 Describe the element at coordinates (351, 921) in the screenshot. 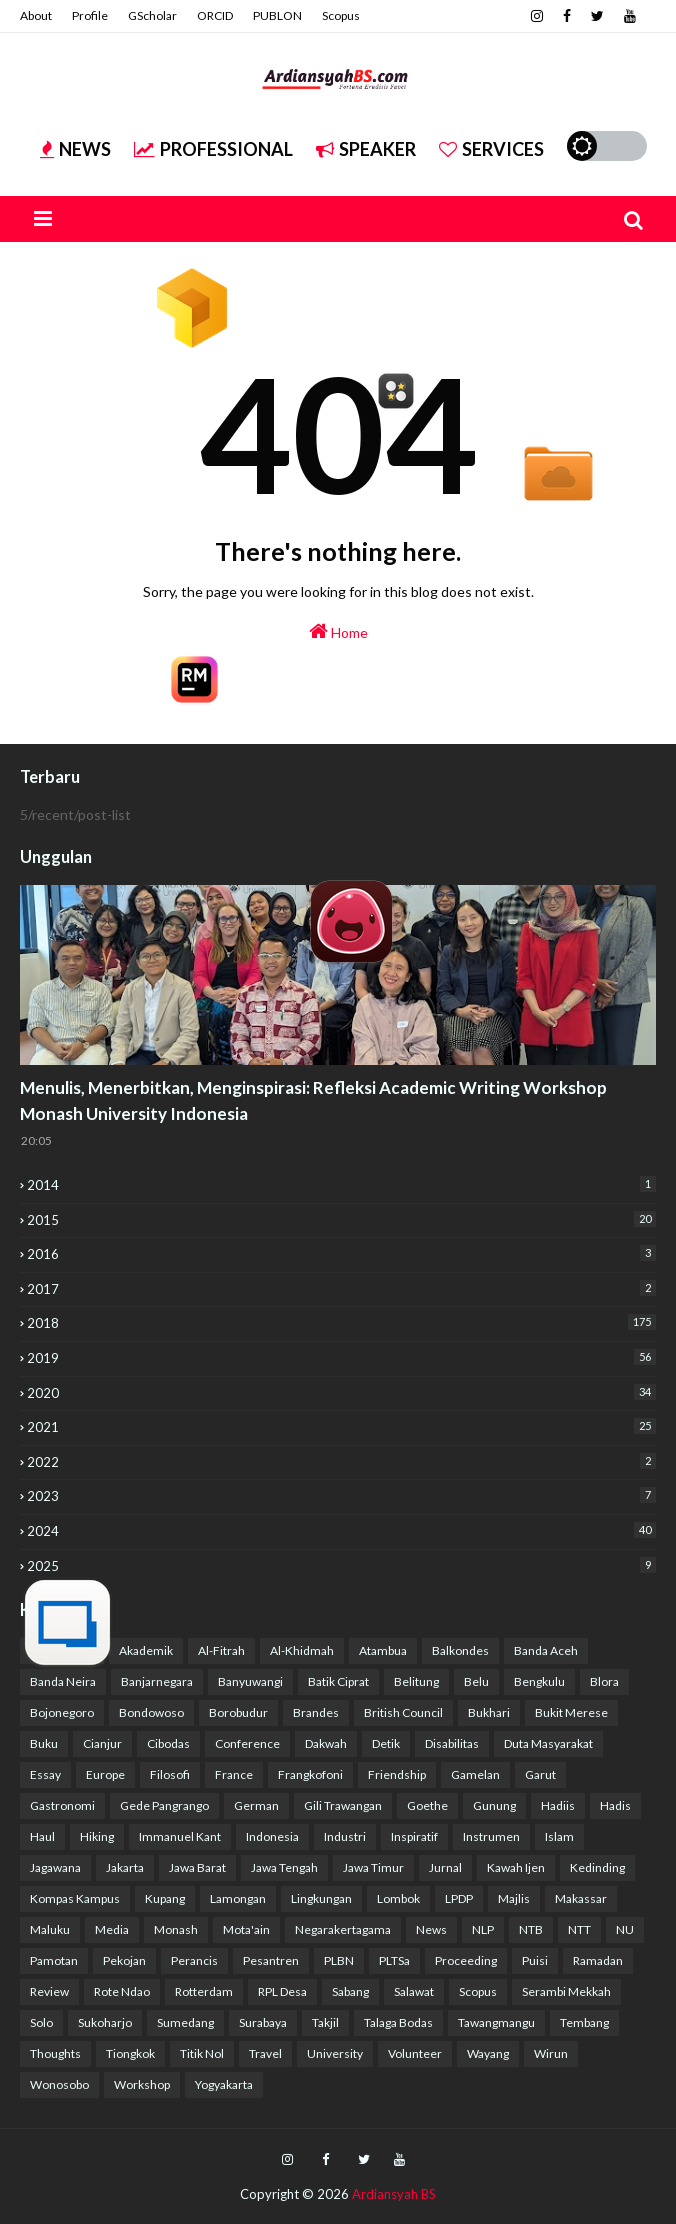

I see `launch slime rancher game` at that location.